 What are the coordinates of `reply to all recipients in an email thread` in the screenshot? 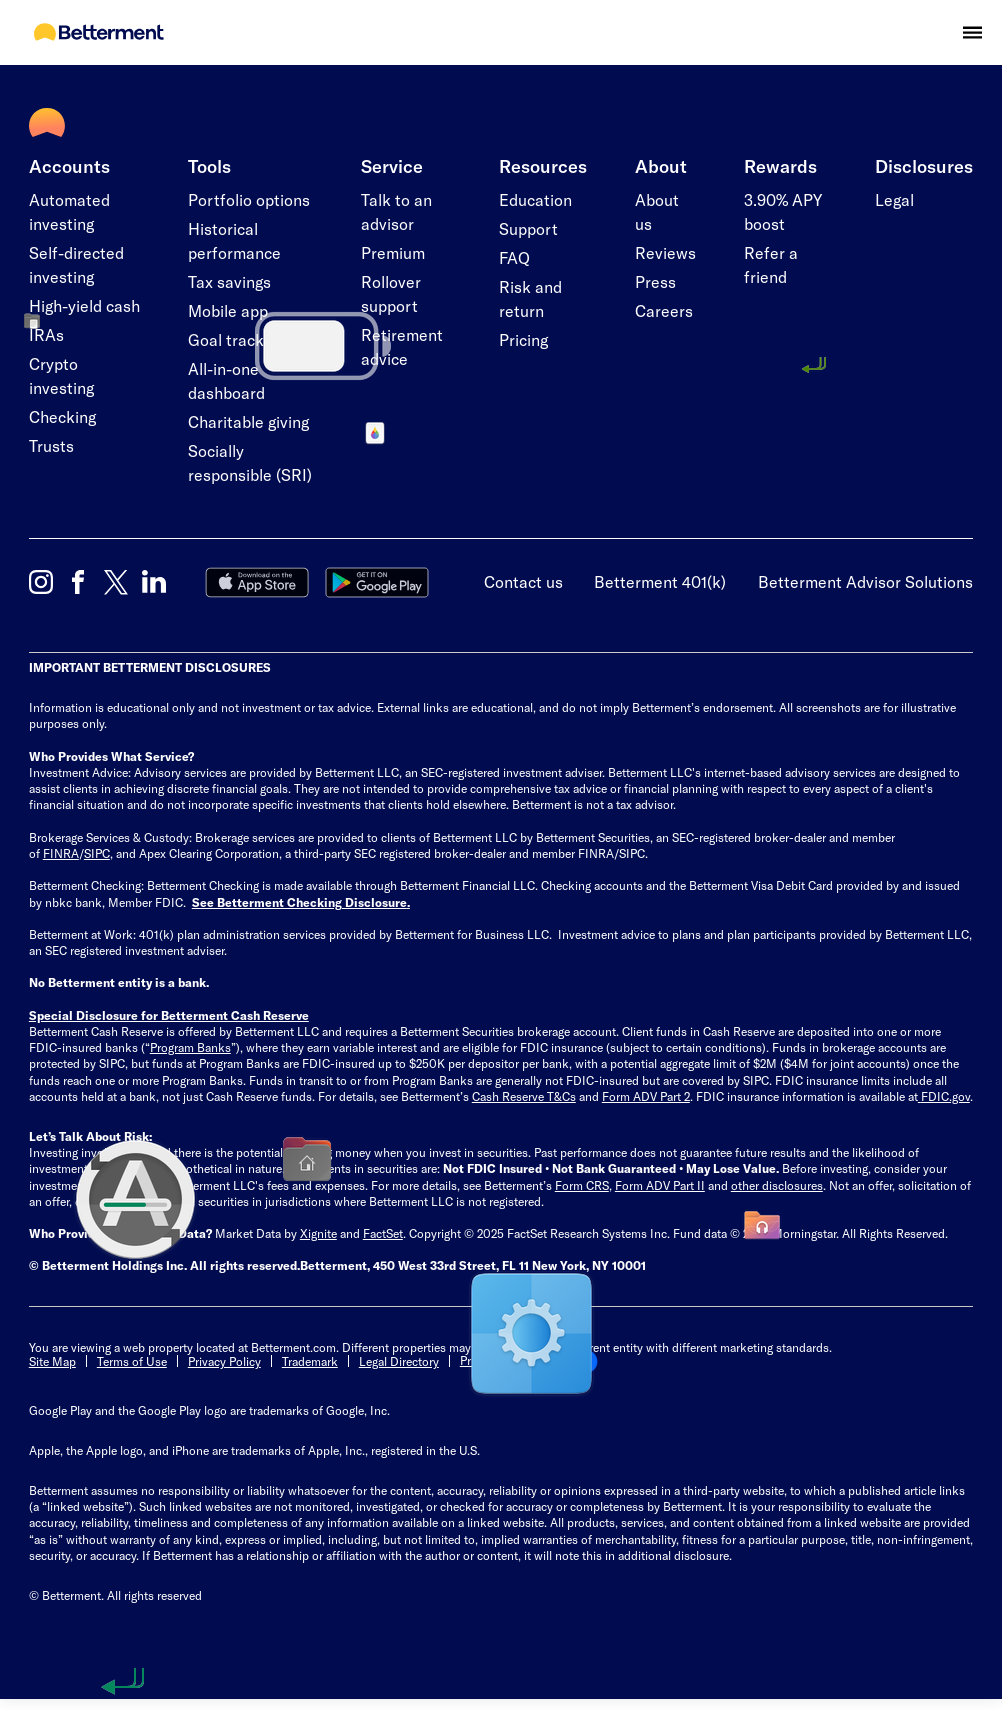 It's located at (122, 1678).